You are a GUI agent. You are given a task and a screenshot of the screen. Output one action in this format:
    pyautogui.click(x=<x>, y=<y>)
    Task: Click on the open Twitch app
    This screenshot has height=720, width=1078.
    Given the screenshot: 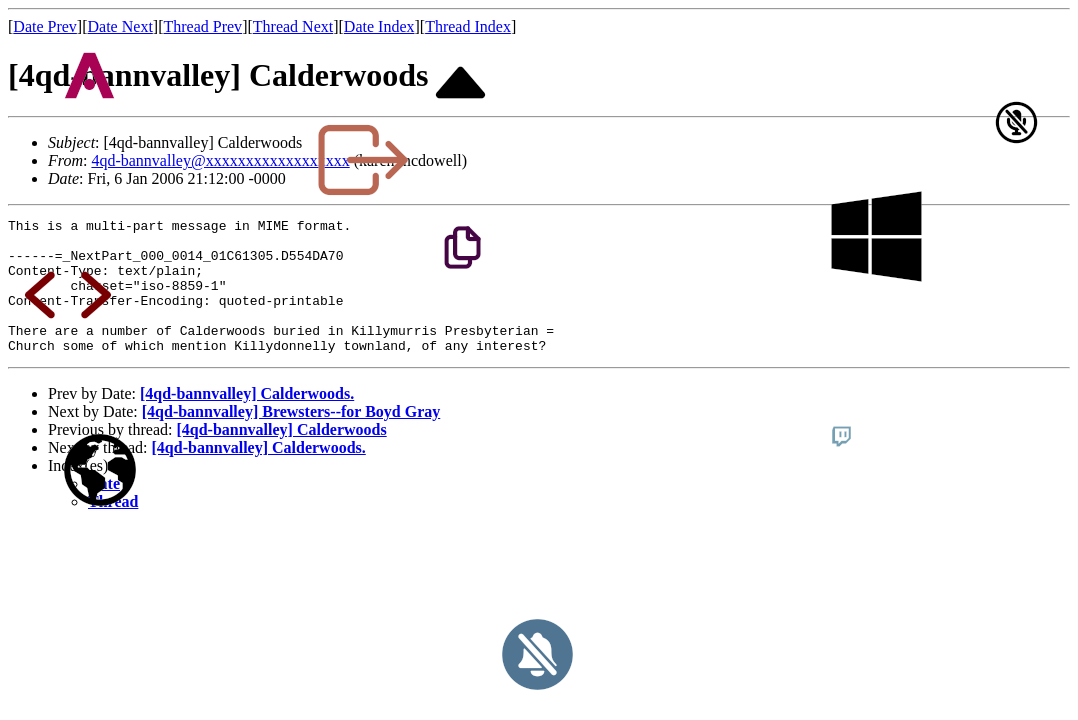 What is the action you would take?
    pyautogui.click(x=841, y=436)
    